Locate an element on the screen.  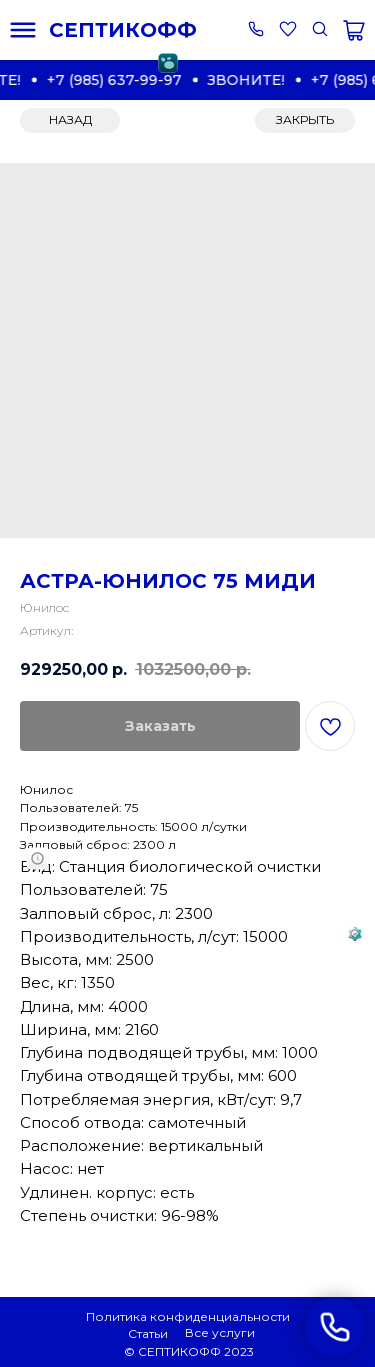
image is loading or processing is located at coordinates (37, 858).